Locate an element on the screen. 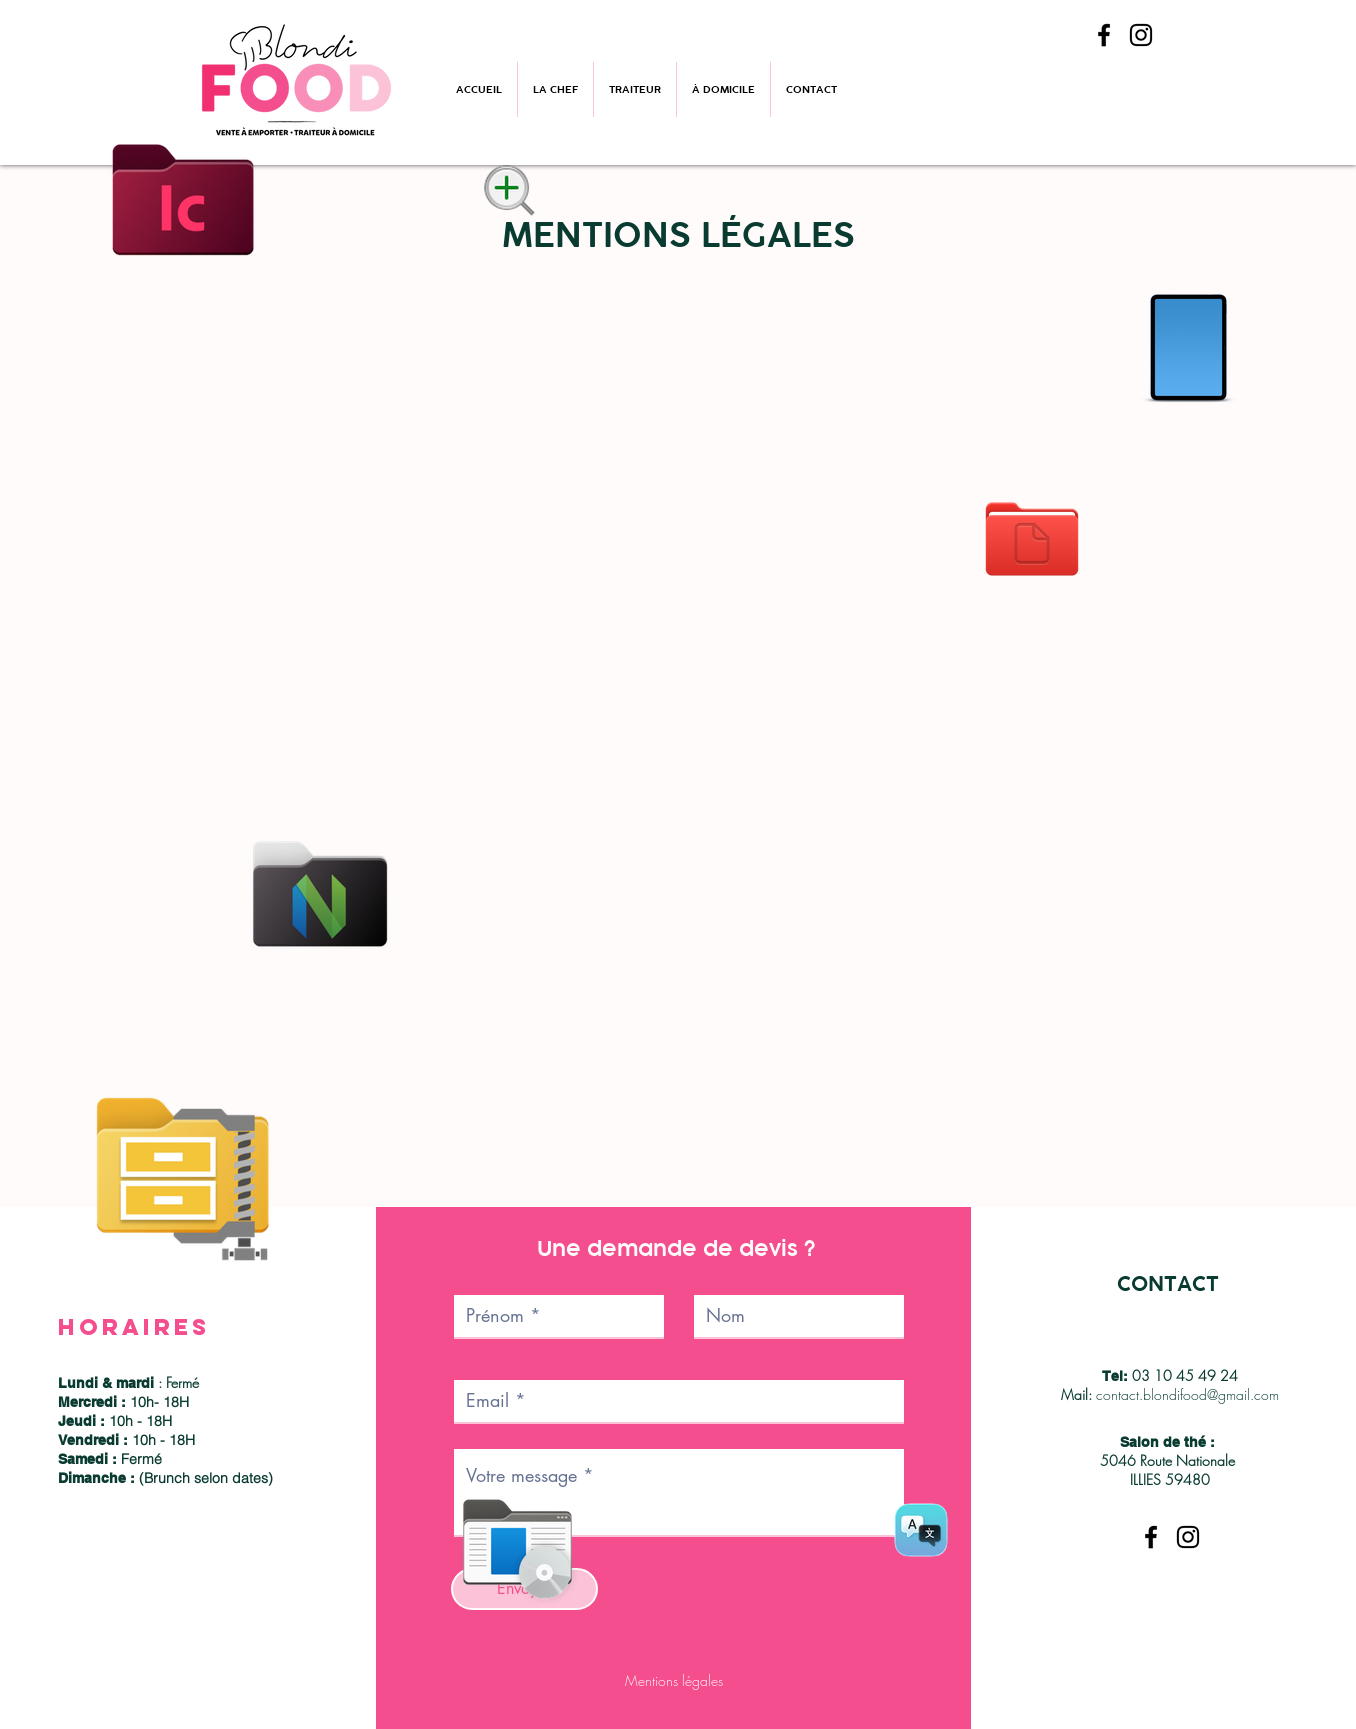 Image resolution: width=1356 pixels, height=1729 pixels. open the translate app is located at coordinates (921, 1530).